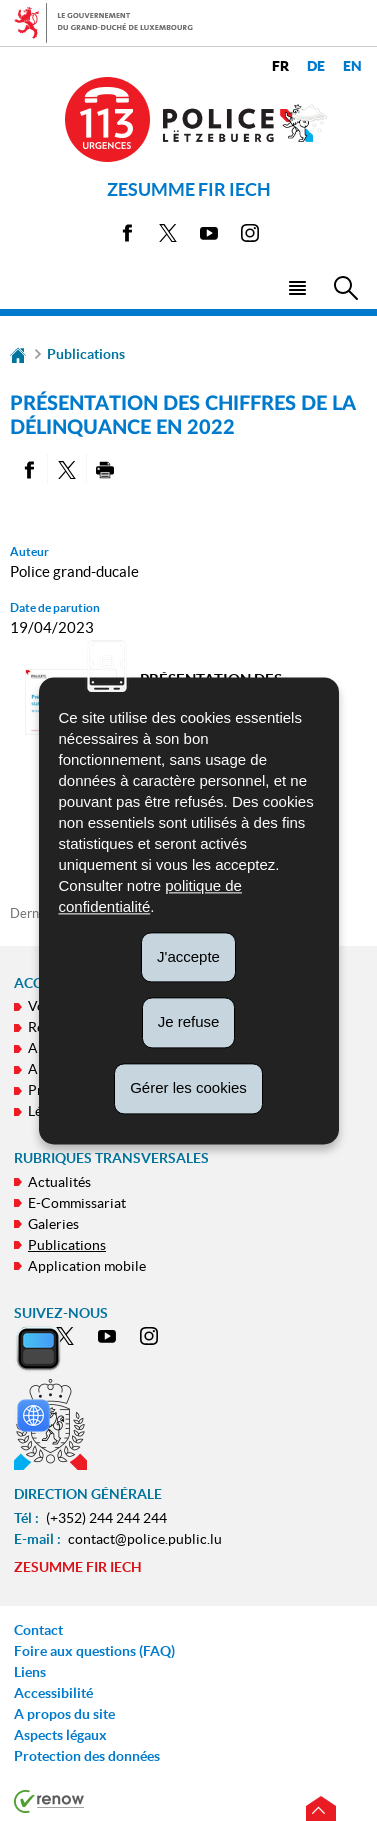 Image resolution: width=377 pixels, height=1821 pixels. Describe the element at coordinates (33, 1415) in the screenshot. I see `access language learning applications` at that location.